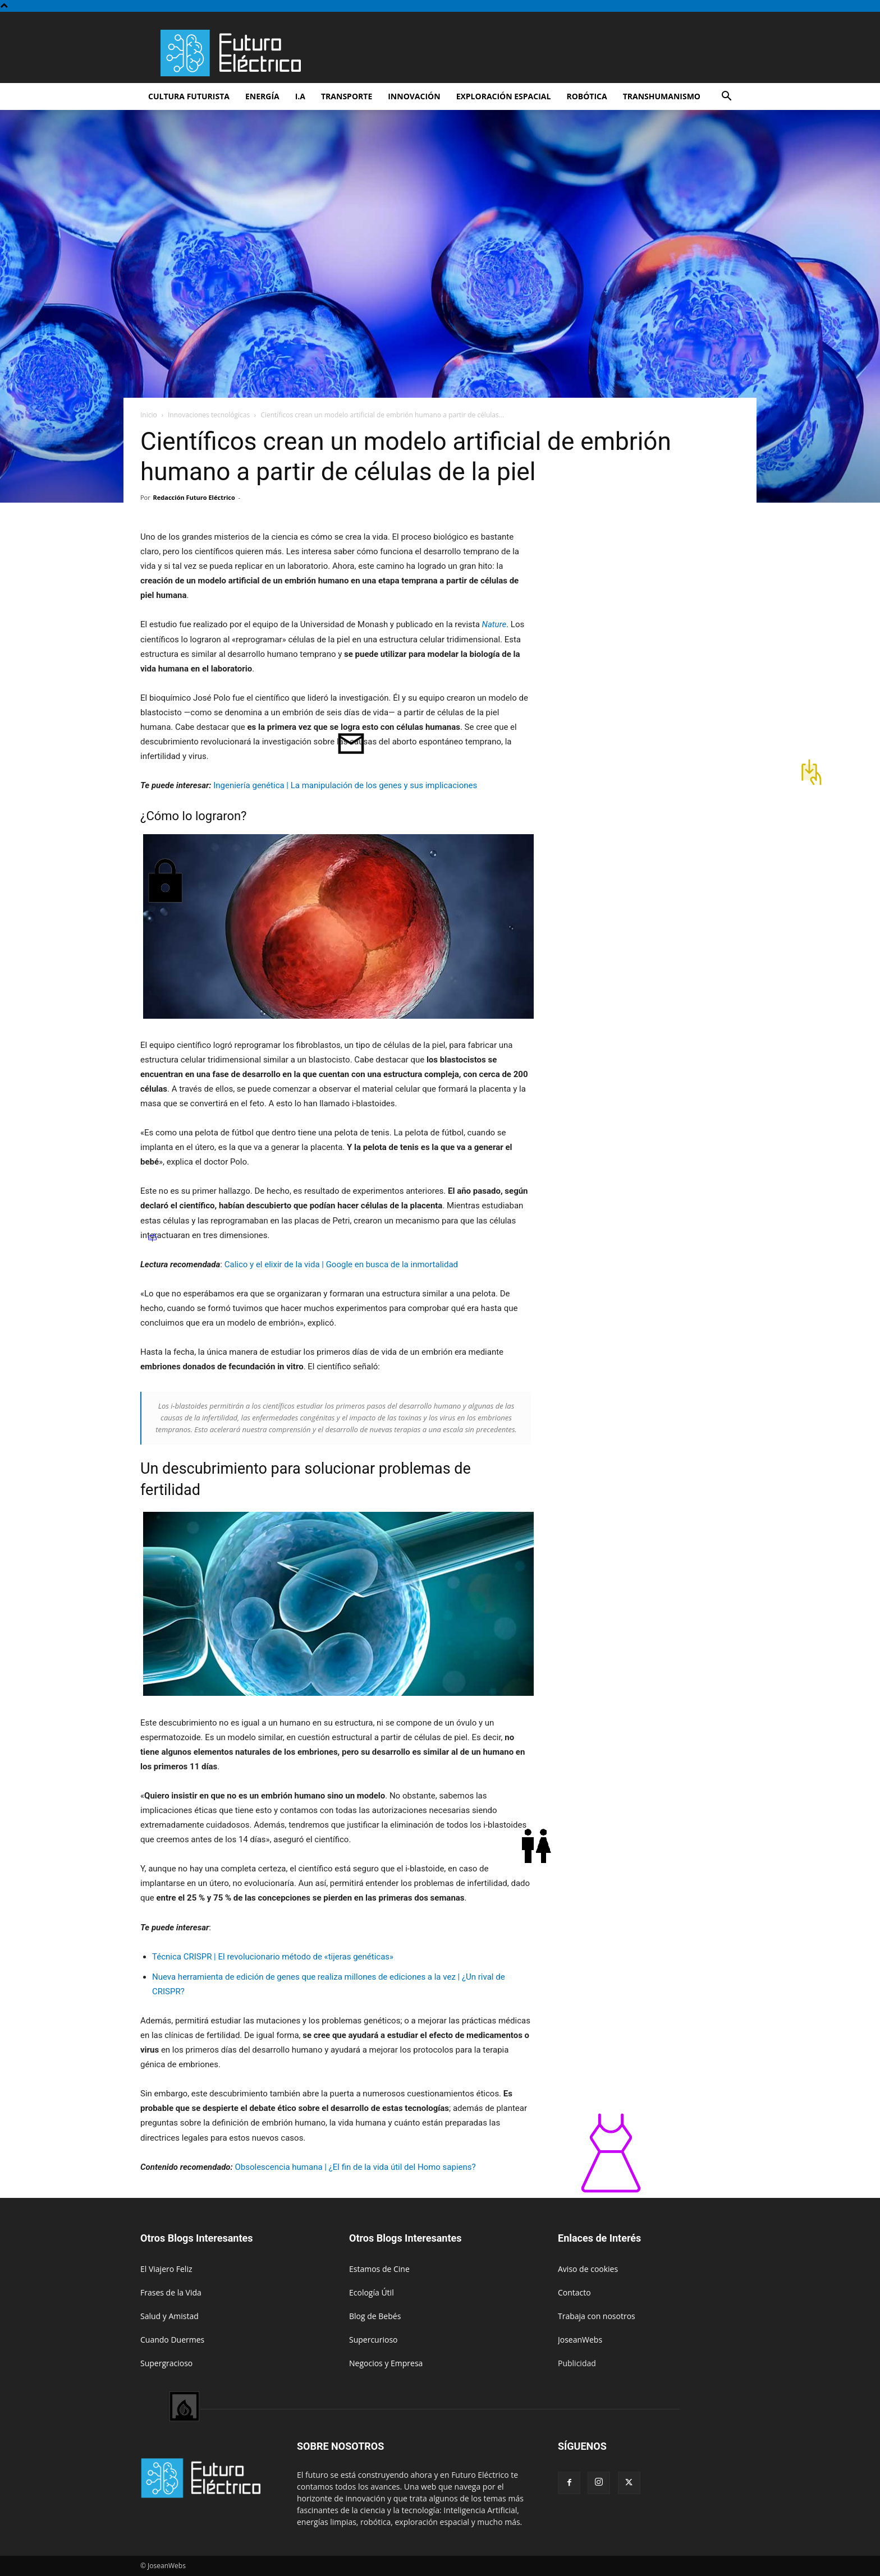 The width and height of the screenshot is (880, 2576). What do you see at coordinates (152, 1238) in the screenshot?
I see `access your mailbox or inbox` at bounding box center [152, 1238].